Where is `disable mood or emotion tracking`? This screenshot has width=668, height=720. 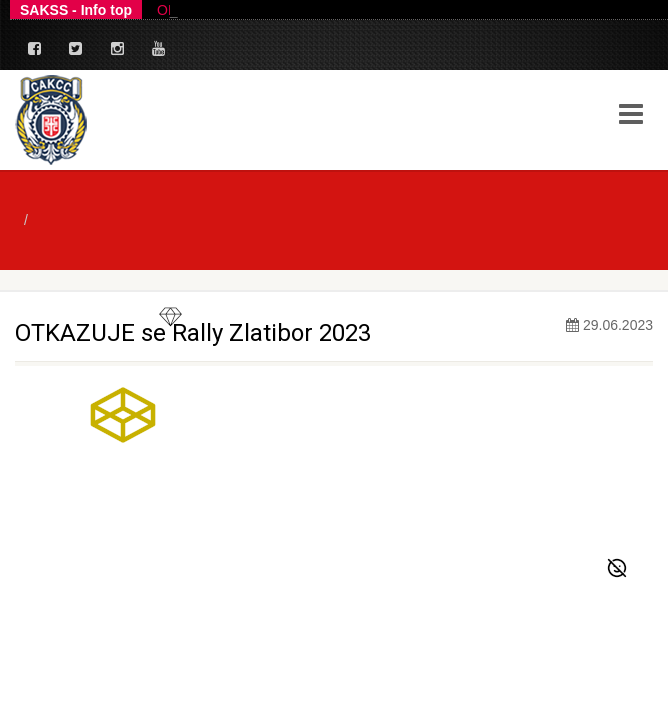
disable mood or emotion tracking is located at coordinates (617, 568).